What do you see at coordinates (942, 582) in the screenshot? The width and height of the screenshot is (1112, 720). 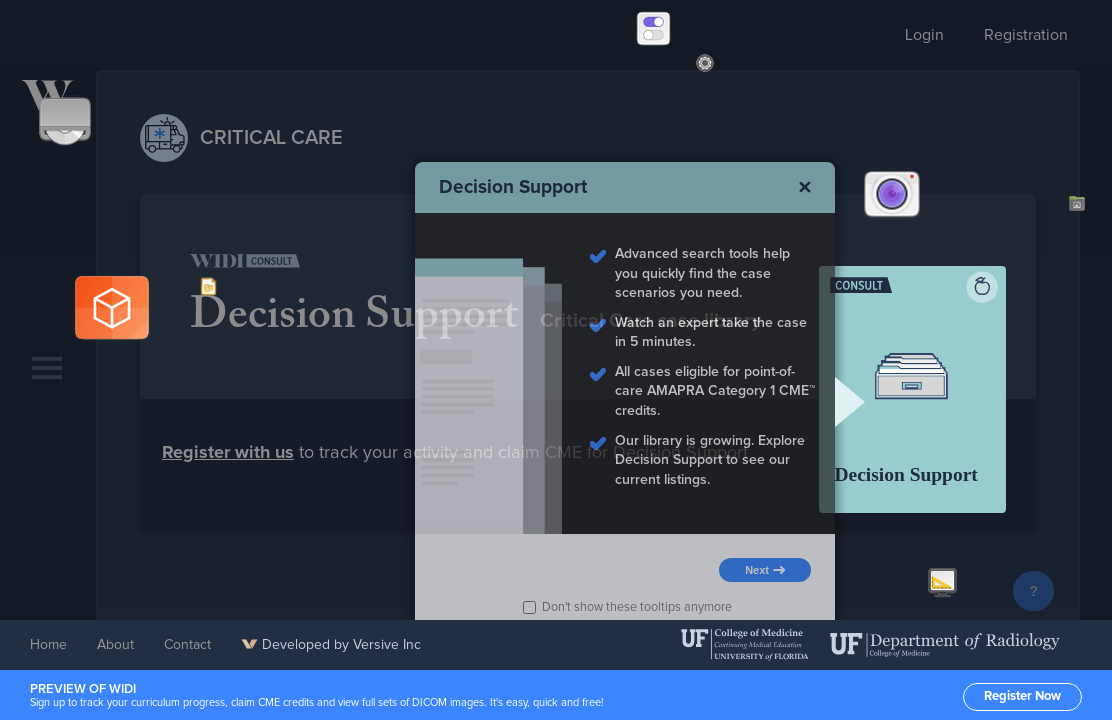 I see `access display settings` at bounding box center [942, 582].